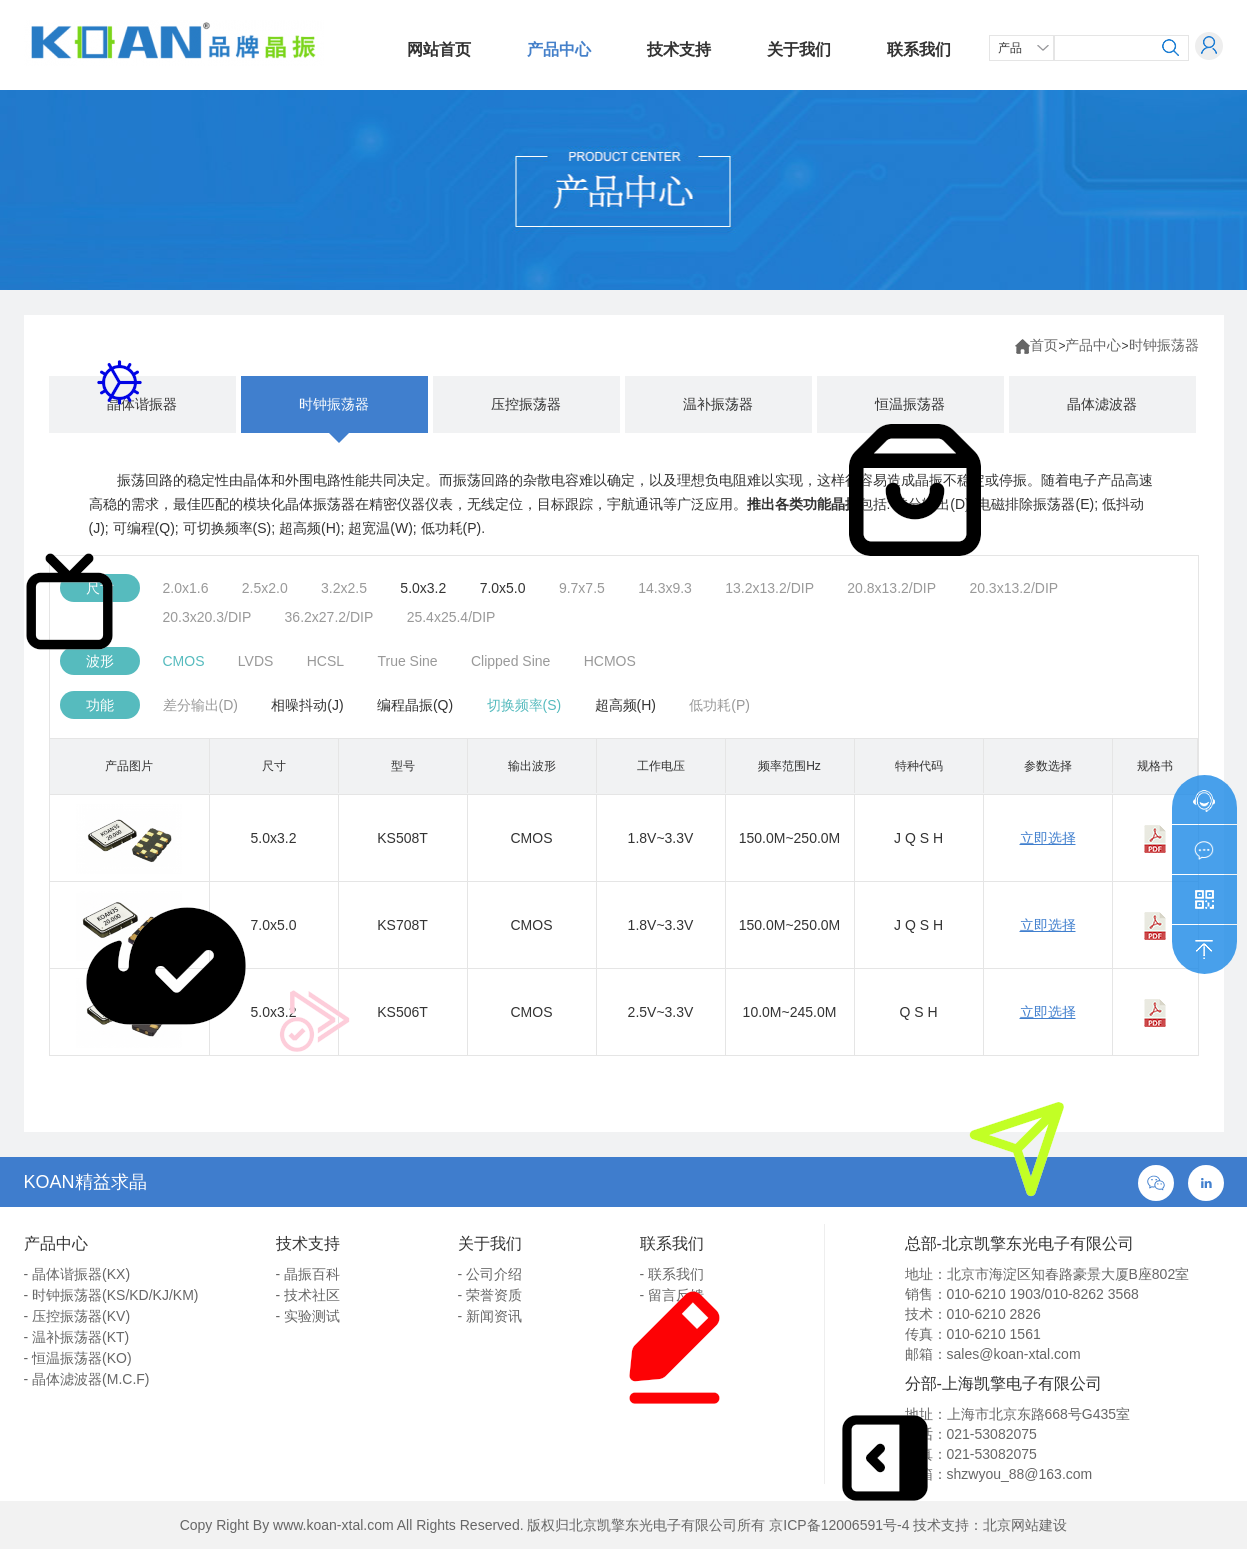  I want to click on access tv or video streaming content, so click(69, 601).